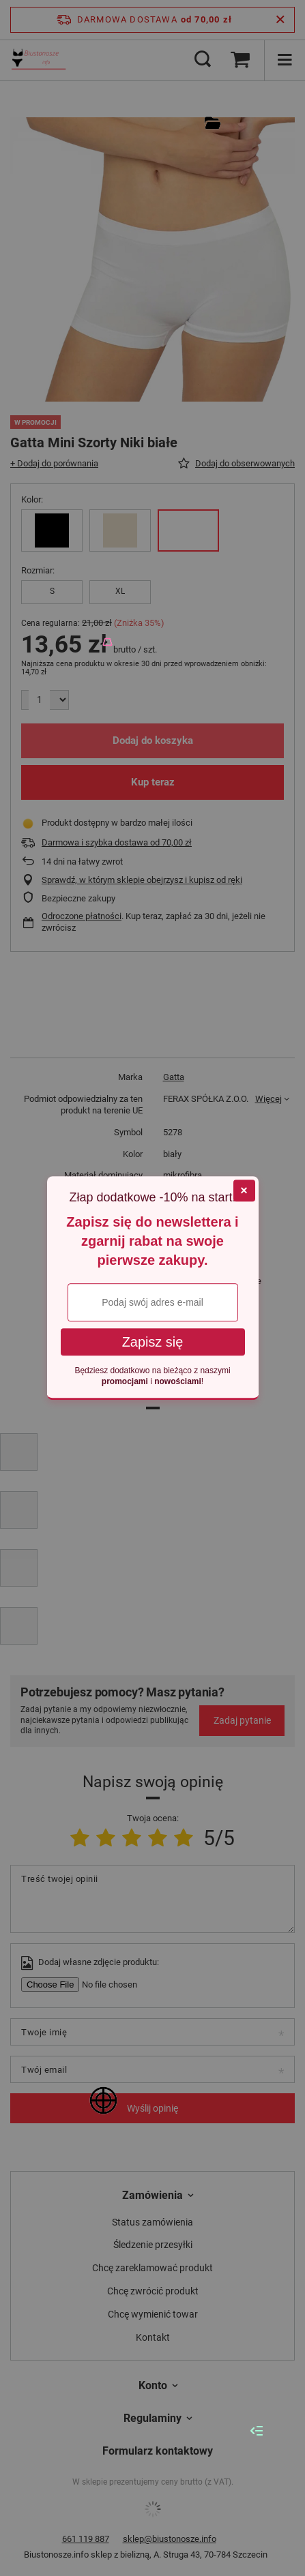 The width and height of the screenshot is (305, 2576). What do you see at coordinates (107, 642) in the screenshot?
I see `apply vertical skew transformation to selected object` at bounding box center [107, 642].